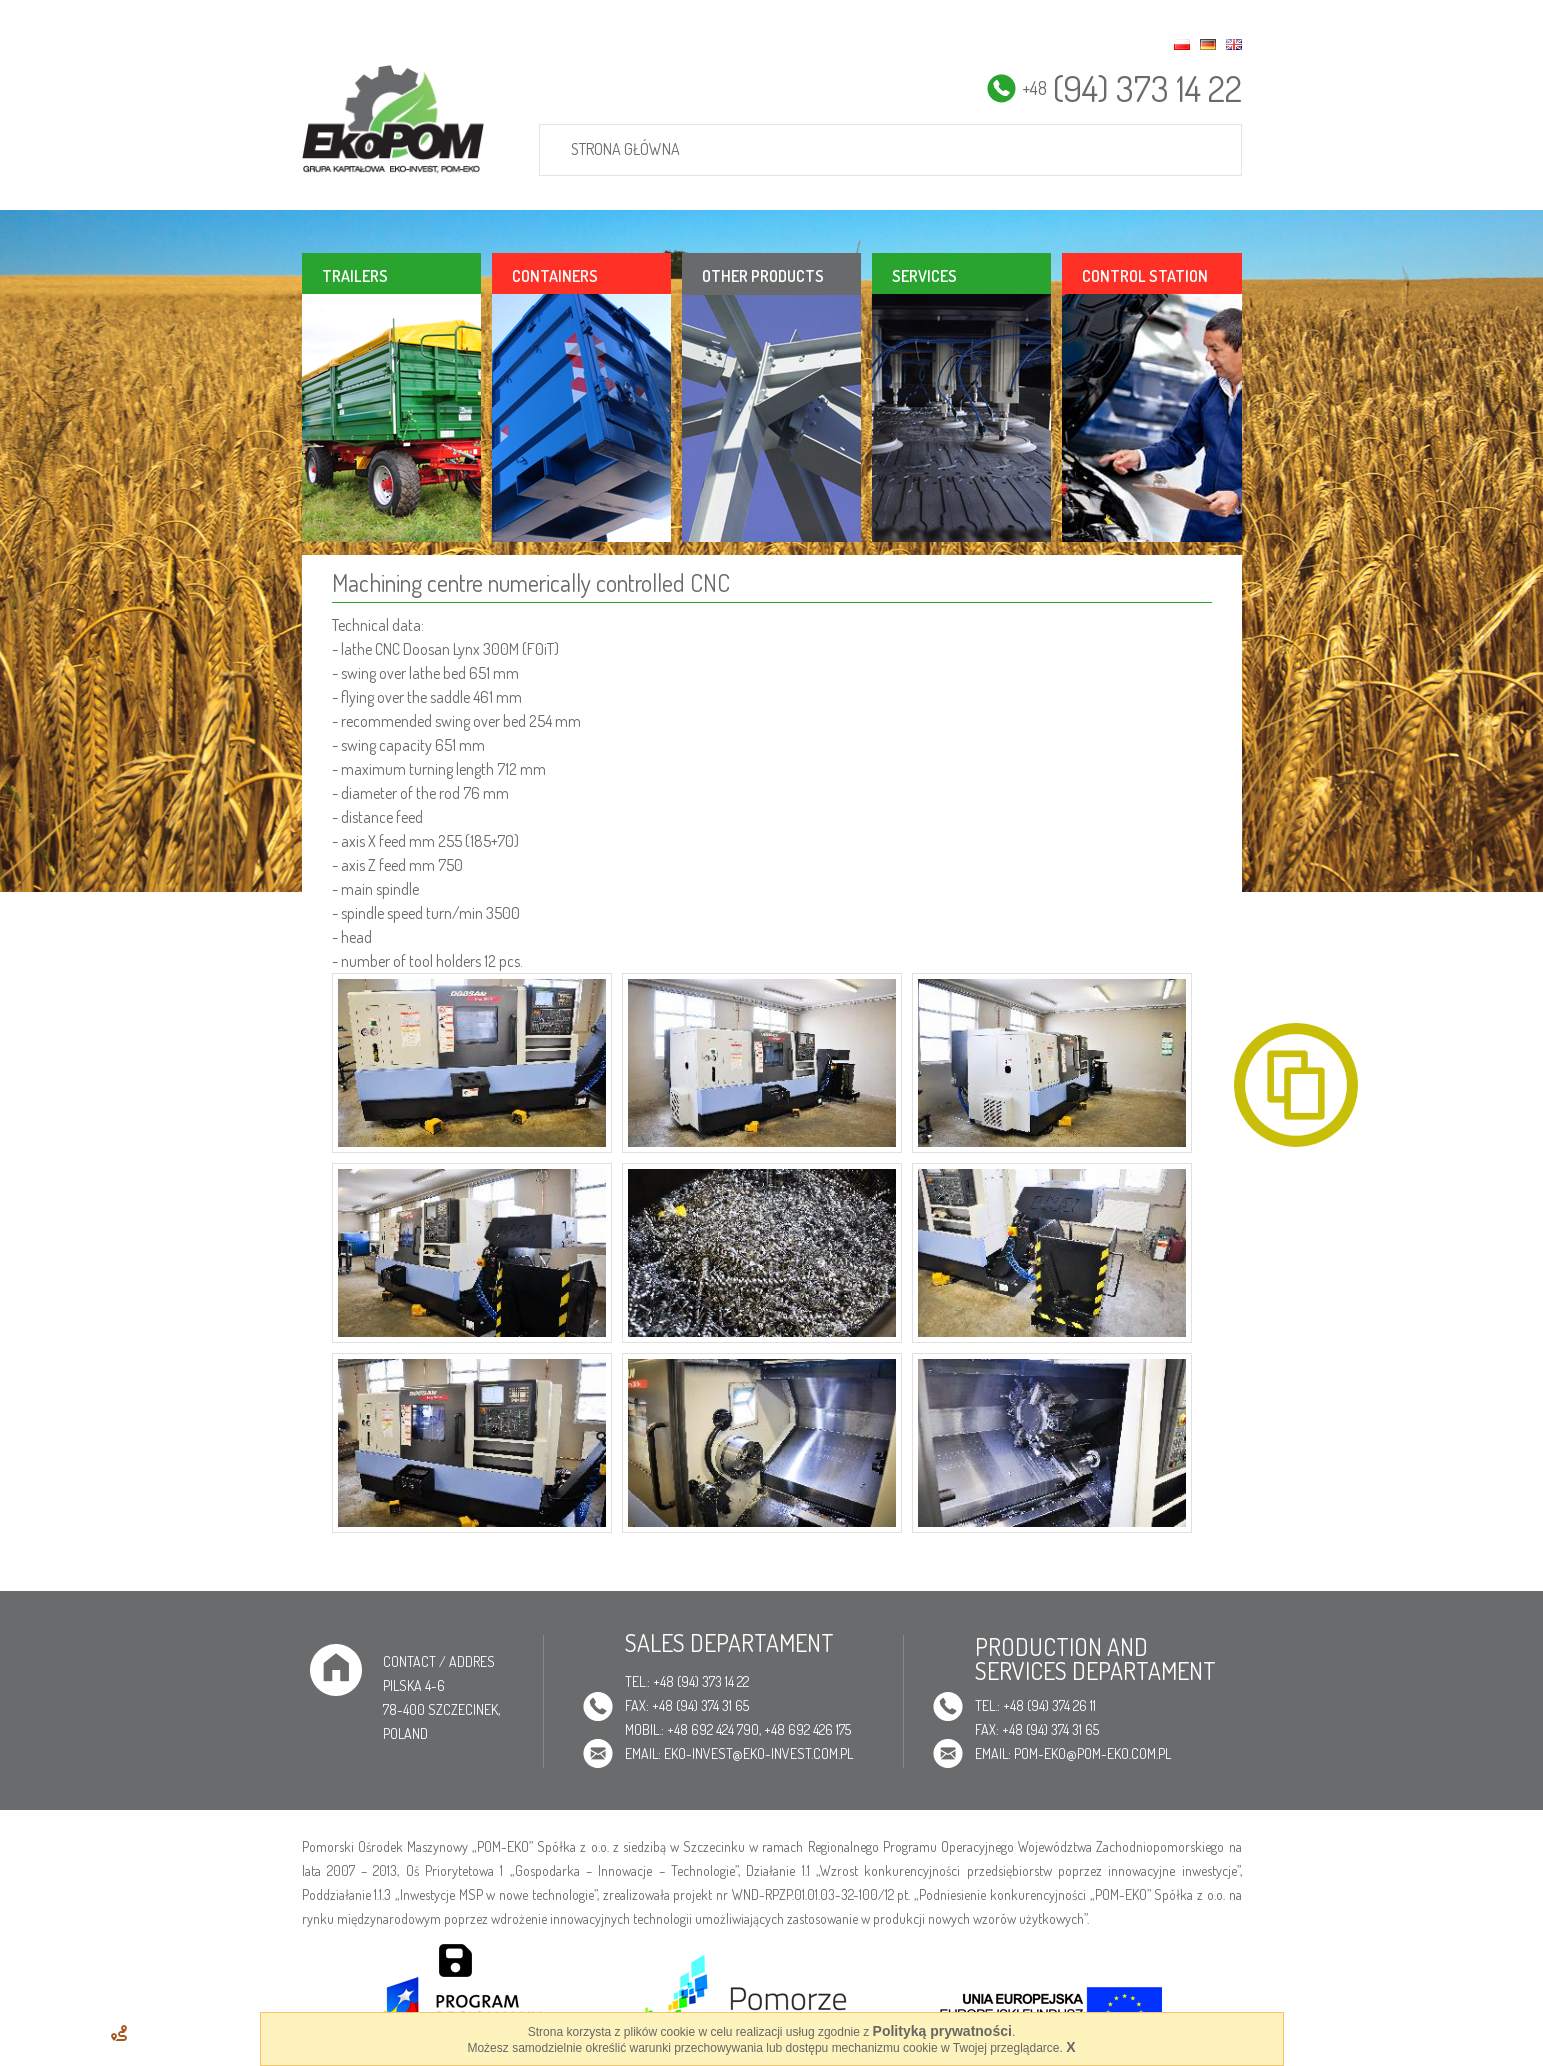 This screenshot has height=2066, width=1543. Describe the element at coordinates (1296, 1085) in the screenshot. I see `indicates content is licensed for sharing under creative commons` at that location.